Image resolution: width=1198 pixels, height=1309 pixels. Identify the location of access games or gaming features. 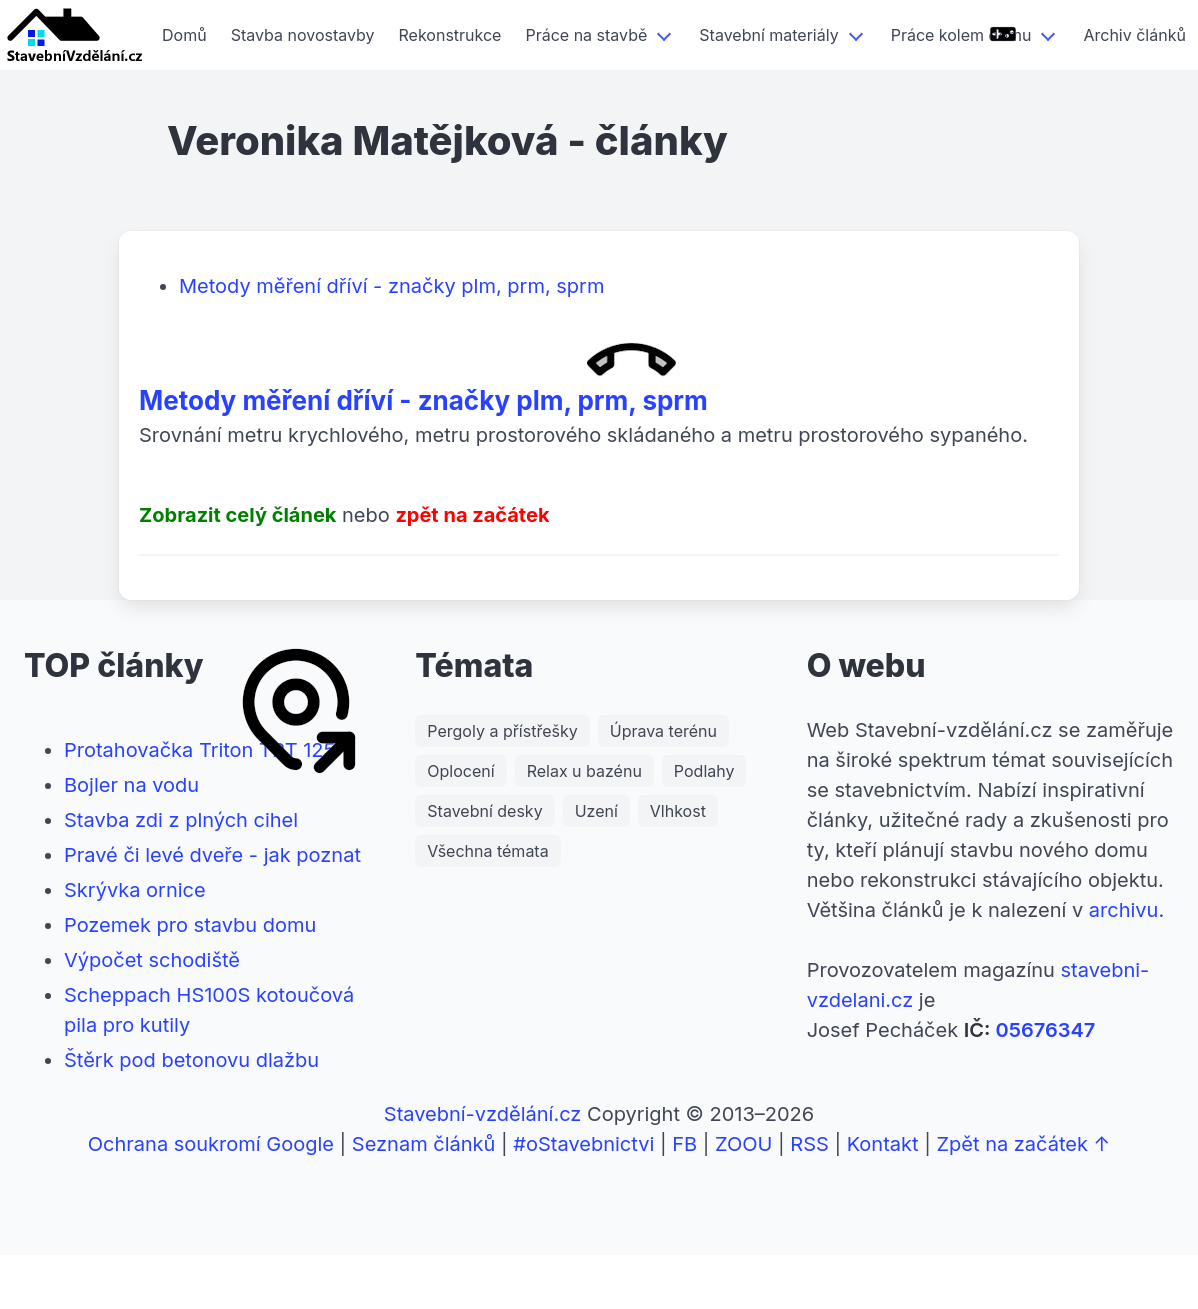
(1003, 34).